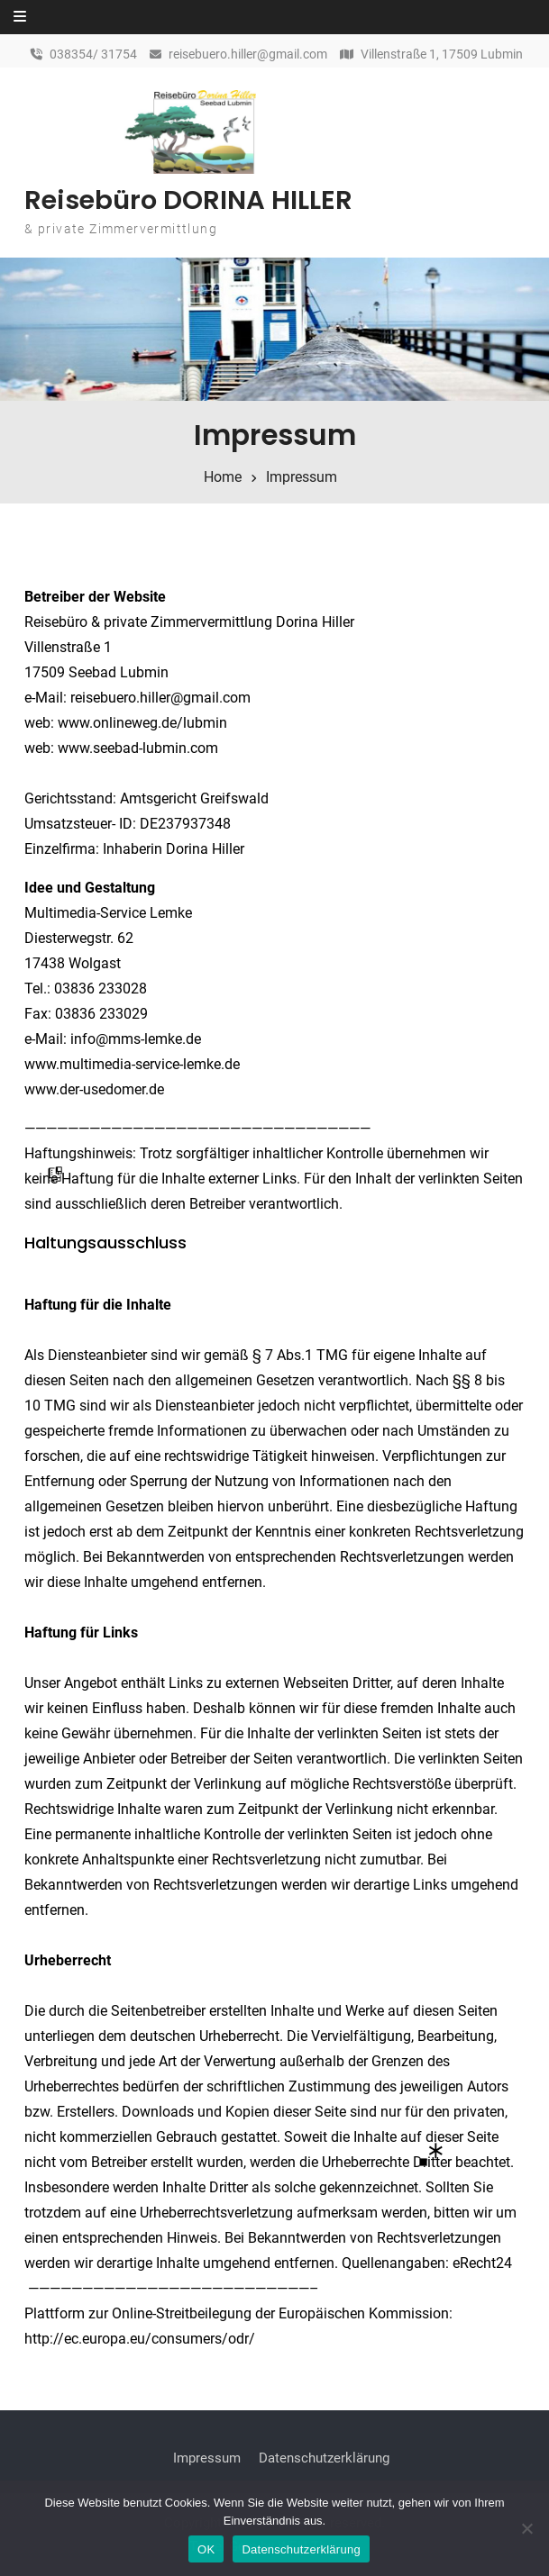 This screenshot has width=549, height=2576. Describe the element at coordinates (431, 2154) in the screenshot. I see `toggle regular expression search mode` at that location.